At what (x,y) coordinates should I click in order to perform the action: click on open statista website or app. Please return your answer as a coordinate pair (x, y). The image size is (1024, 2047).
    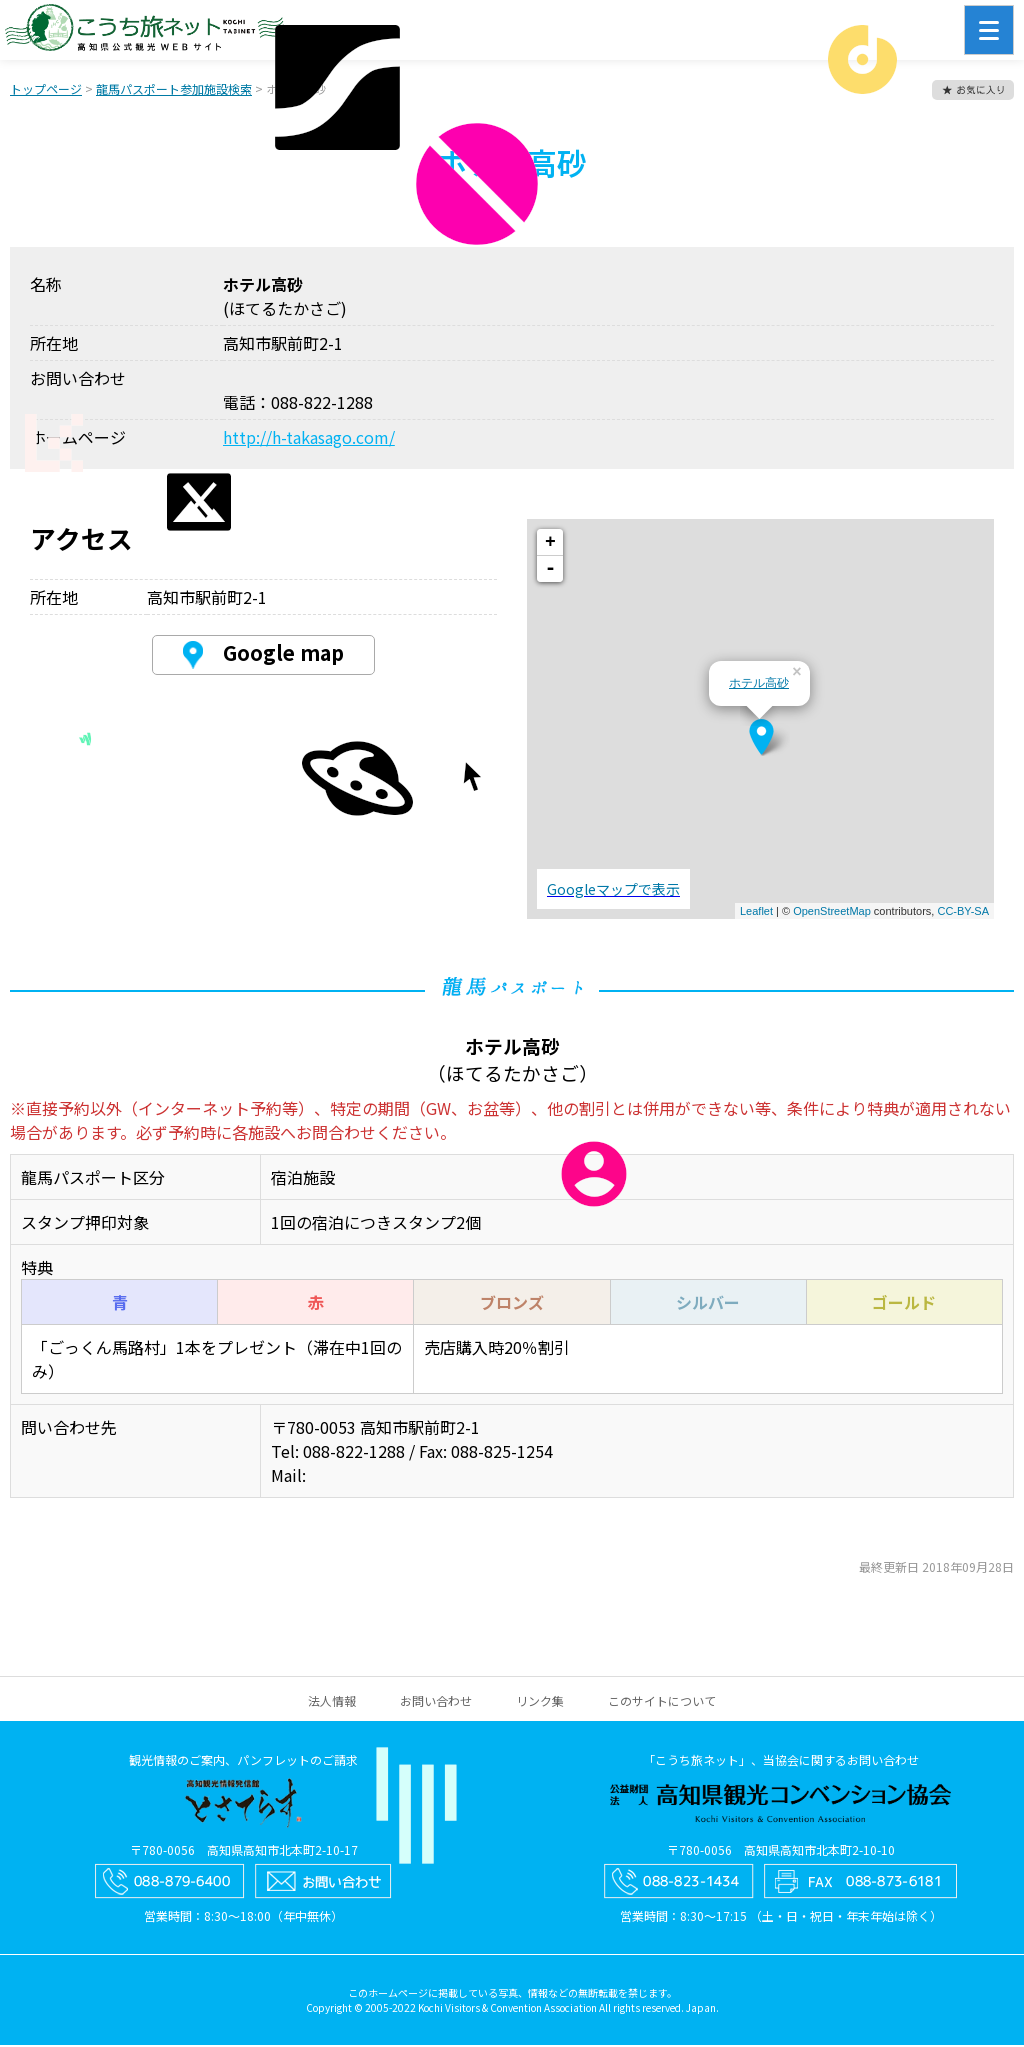
    Looking at the image, I should click on (337, 87).